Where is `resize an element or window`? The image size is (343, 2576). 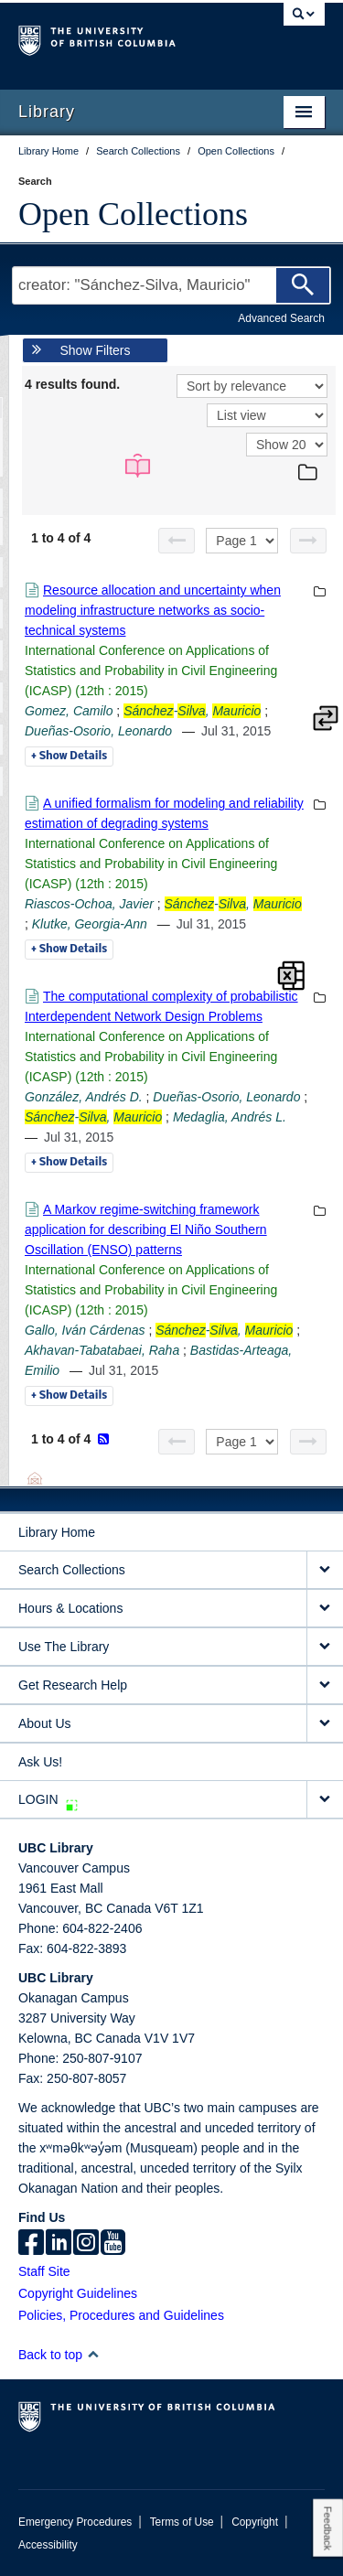 resize an element or window is located at coordinates (71, 1805).